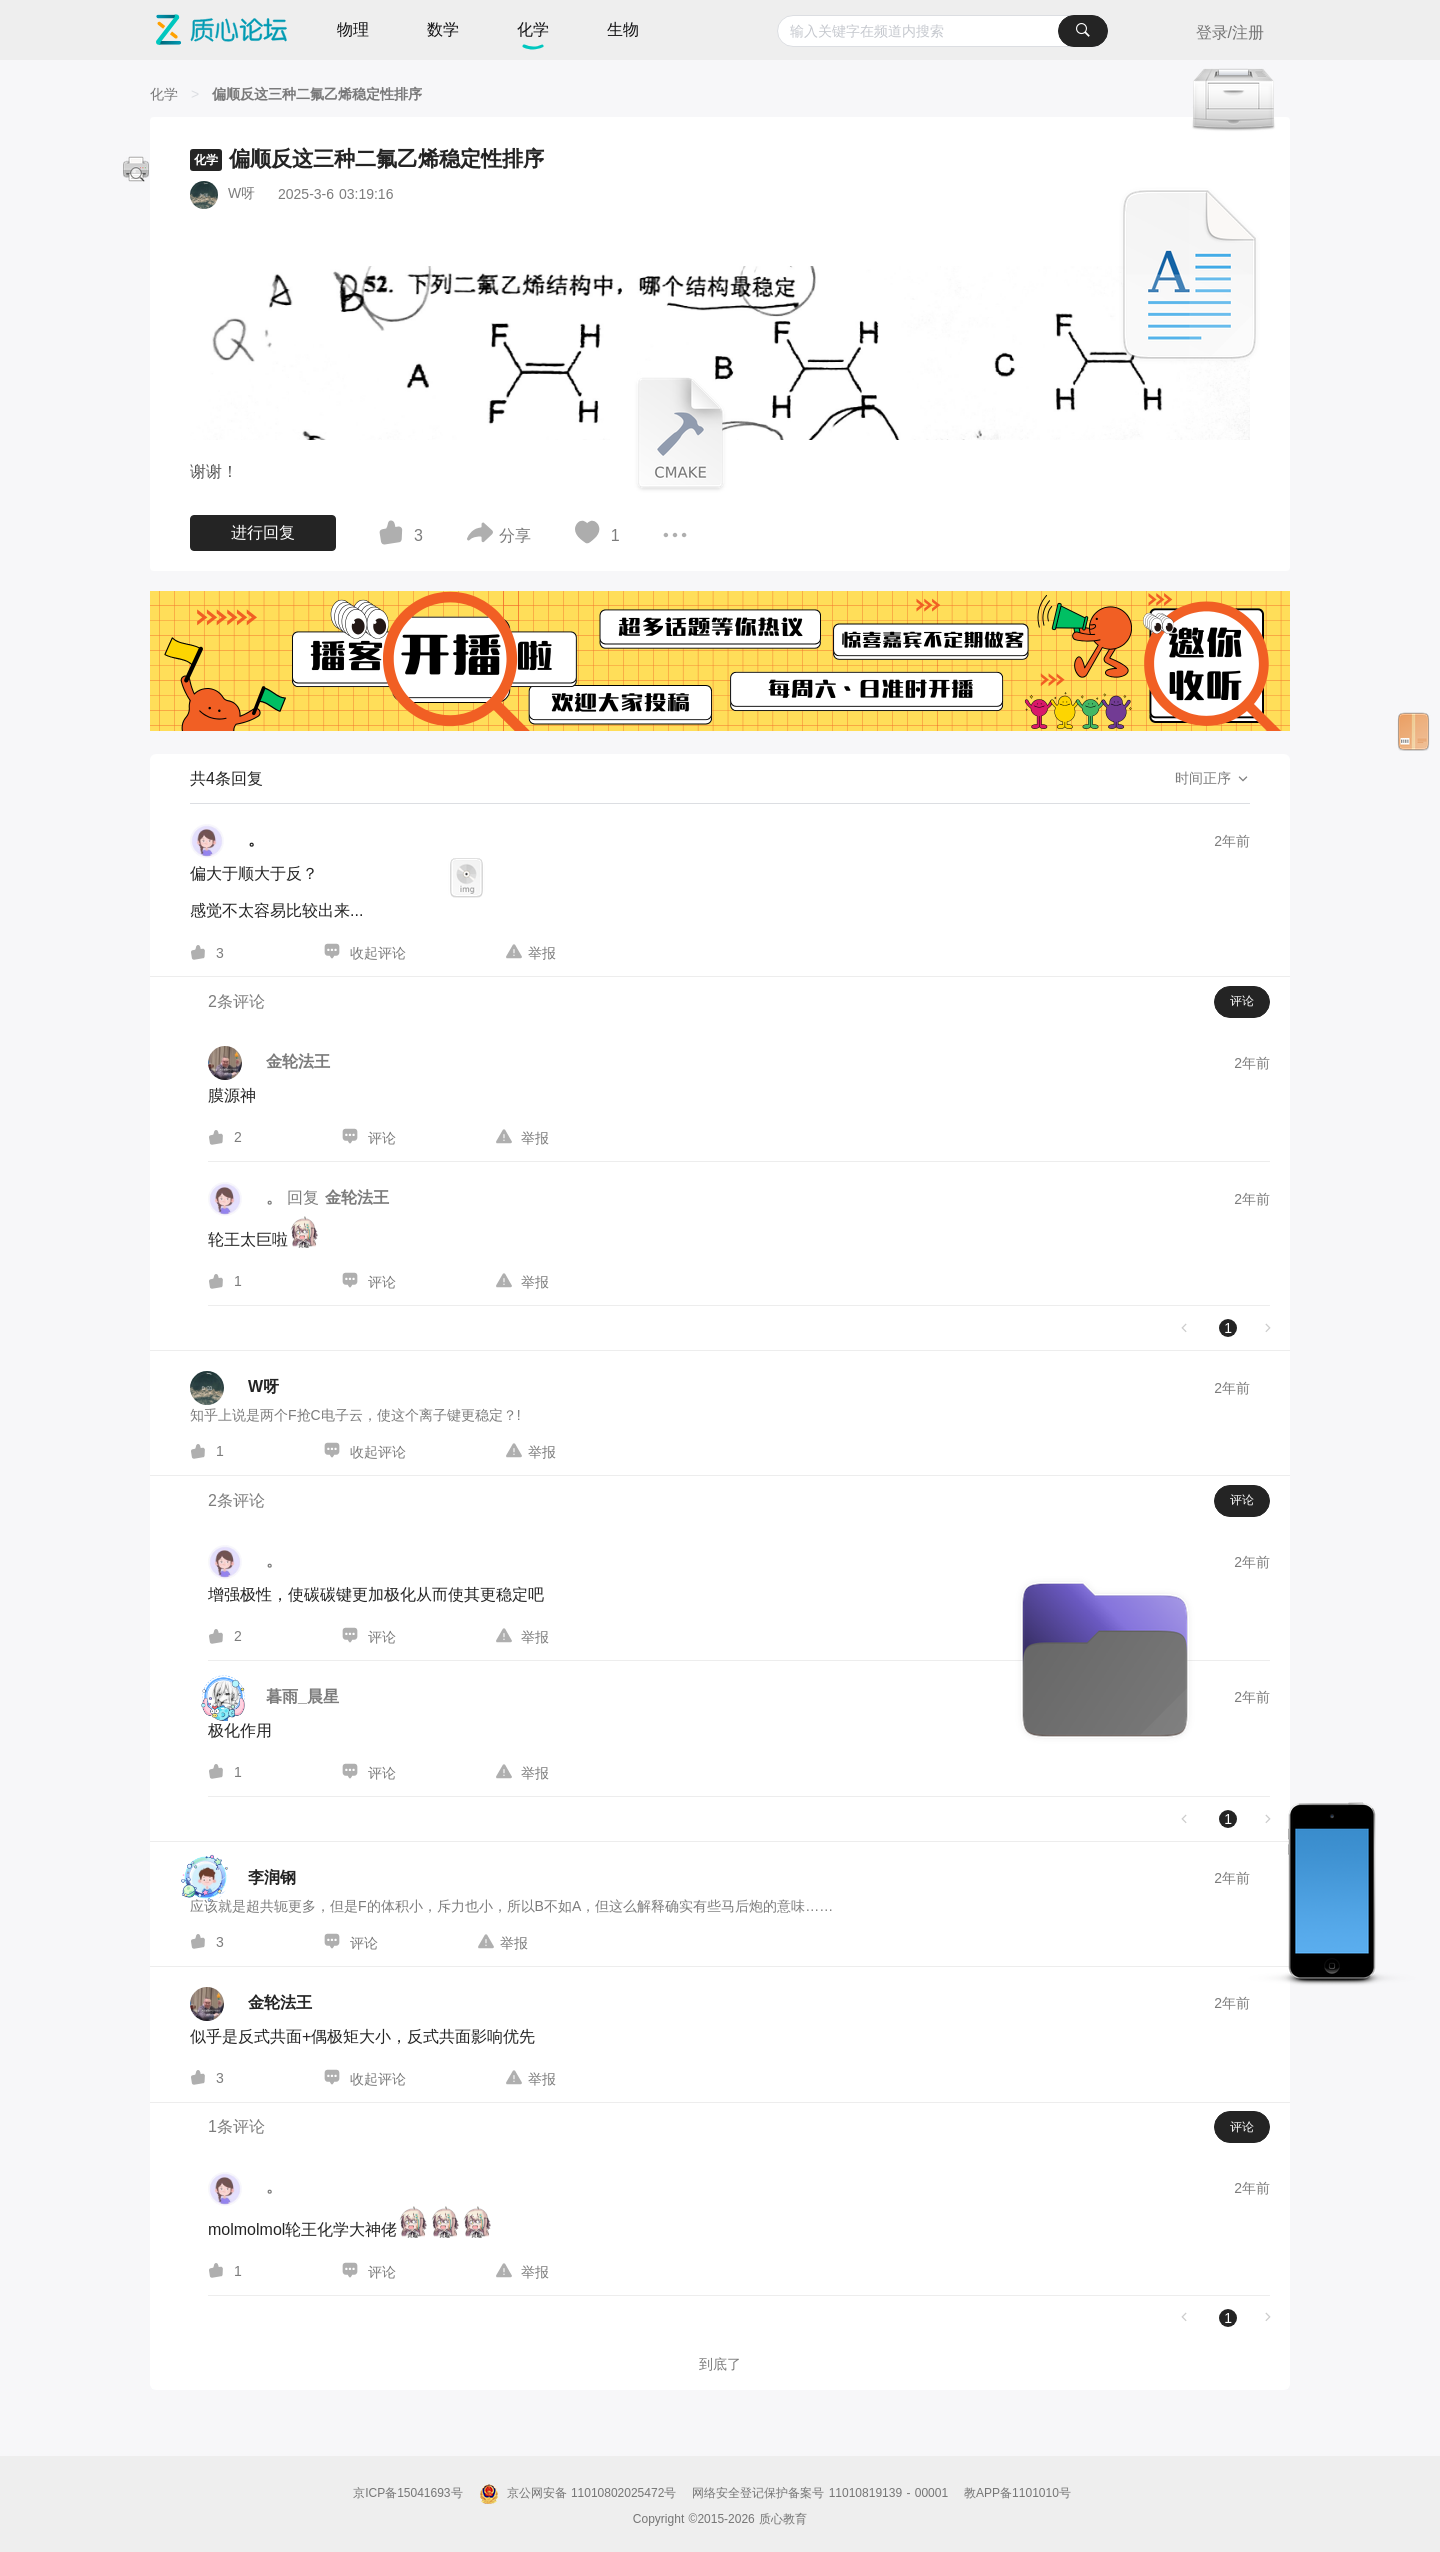 This screenshot has height=2552, width=1440. What do you see at coordinates (1189, 274) in the screenshot?
I see `open a word processing document` at bounding box center [1189, 274].